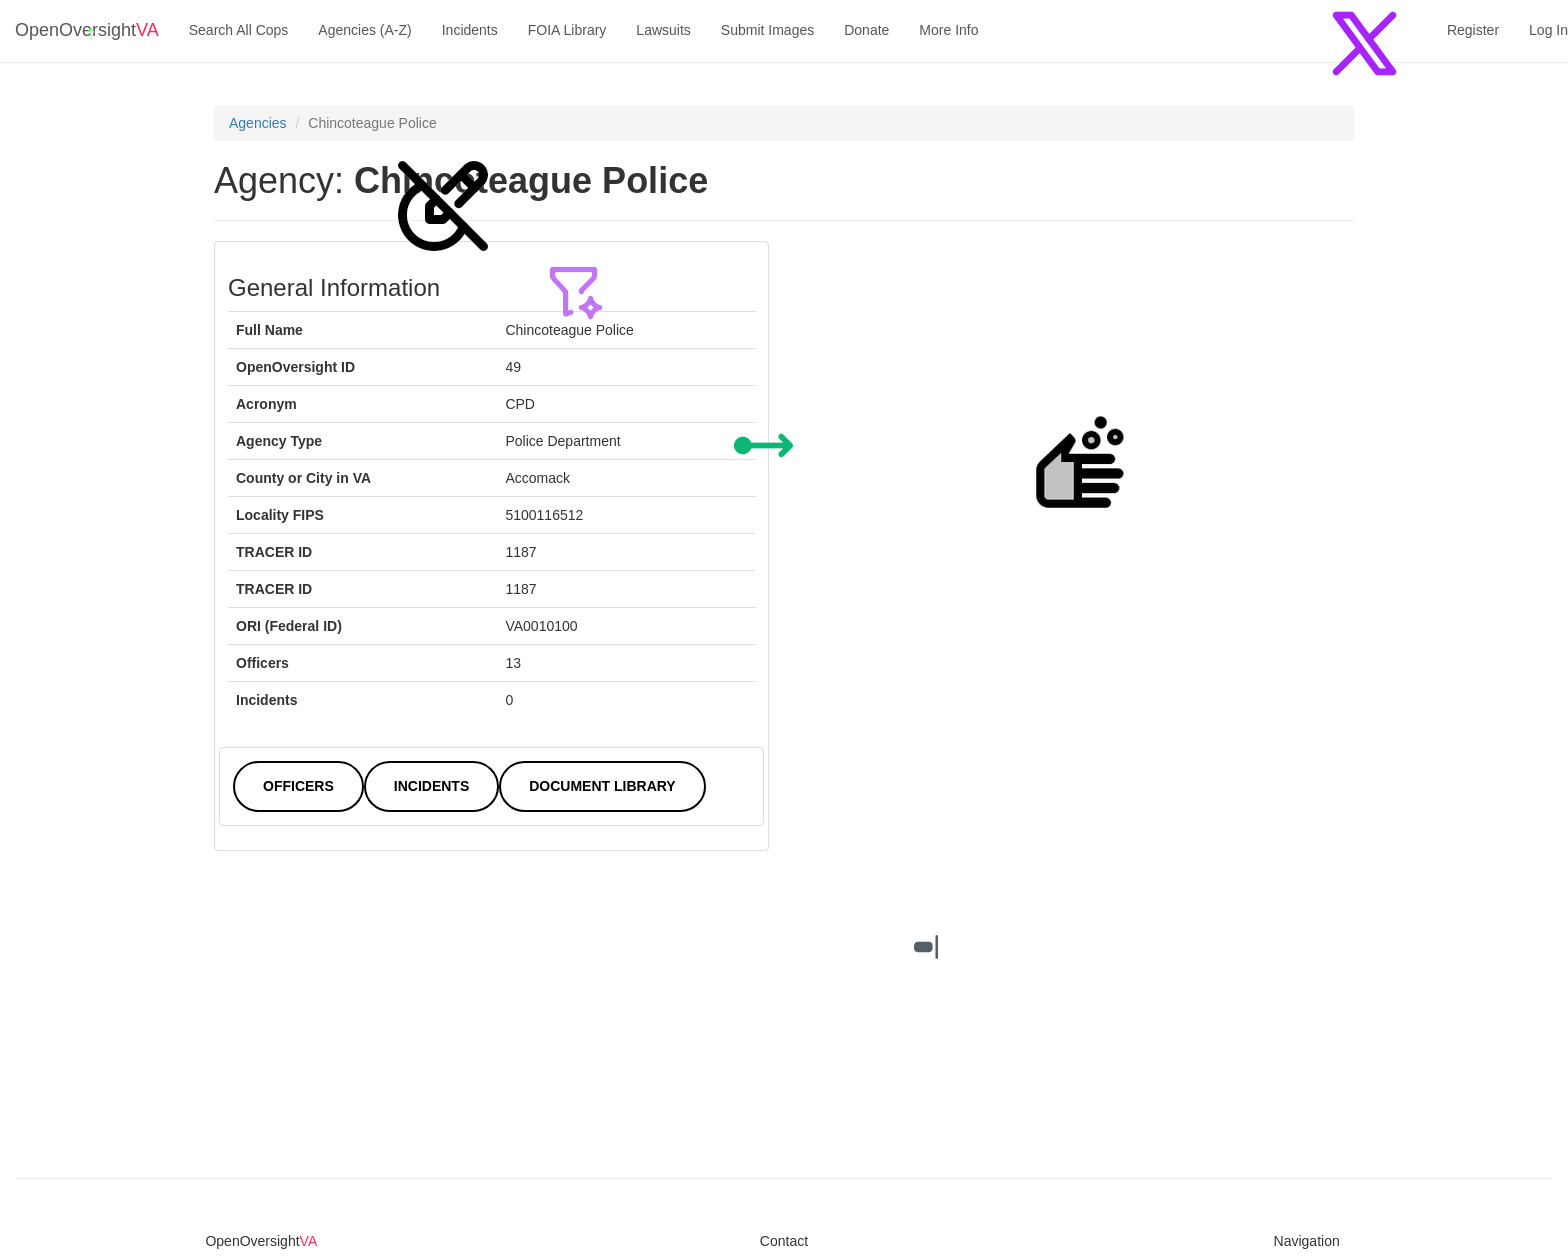 The image size is (1568, 1258). I want to click on align selected element to the right, so click(926, 947).